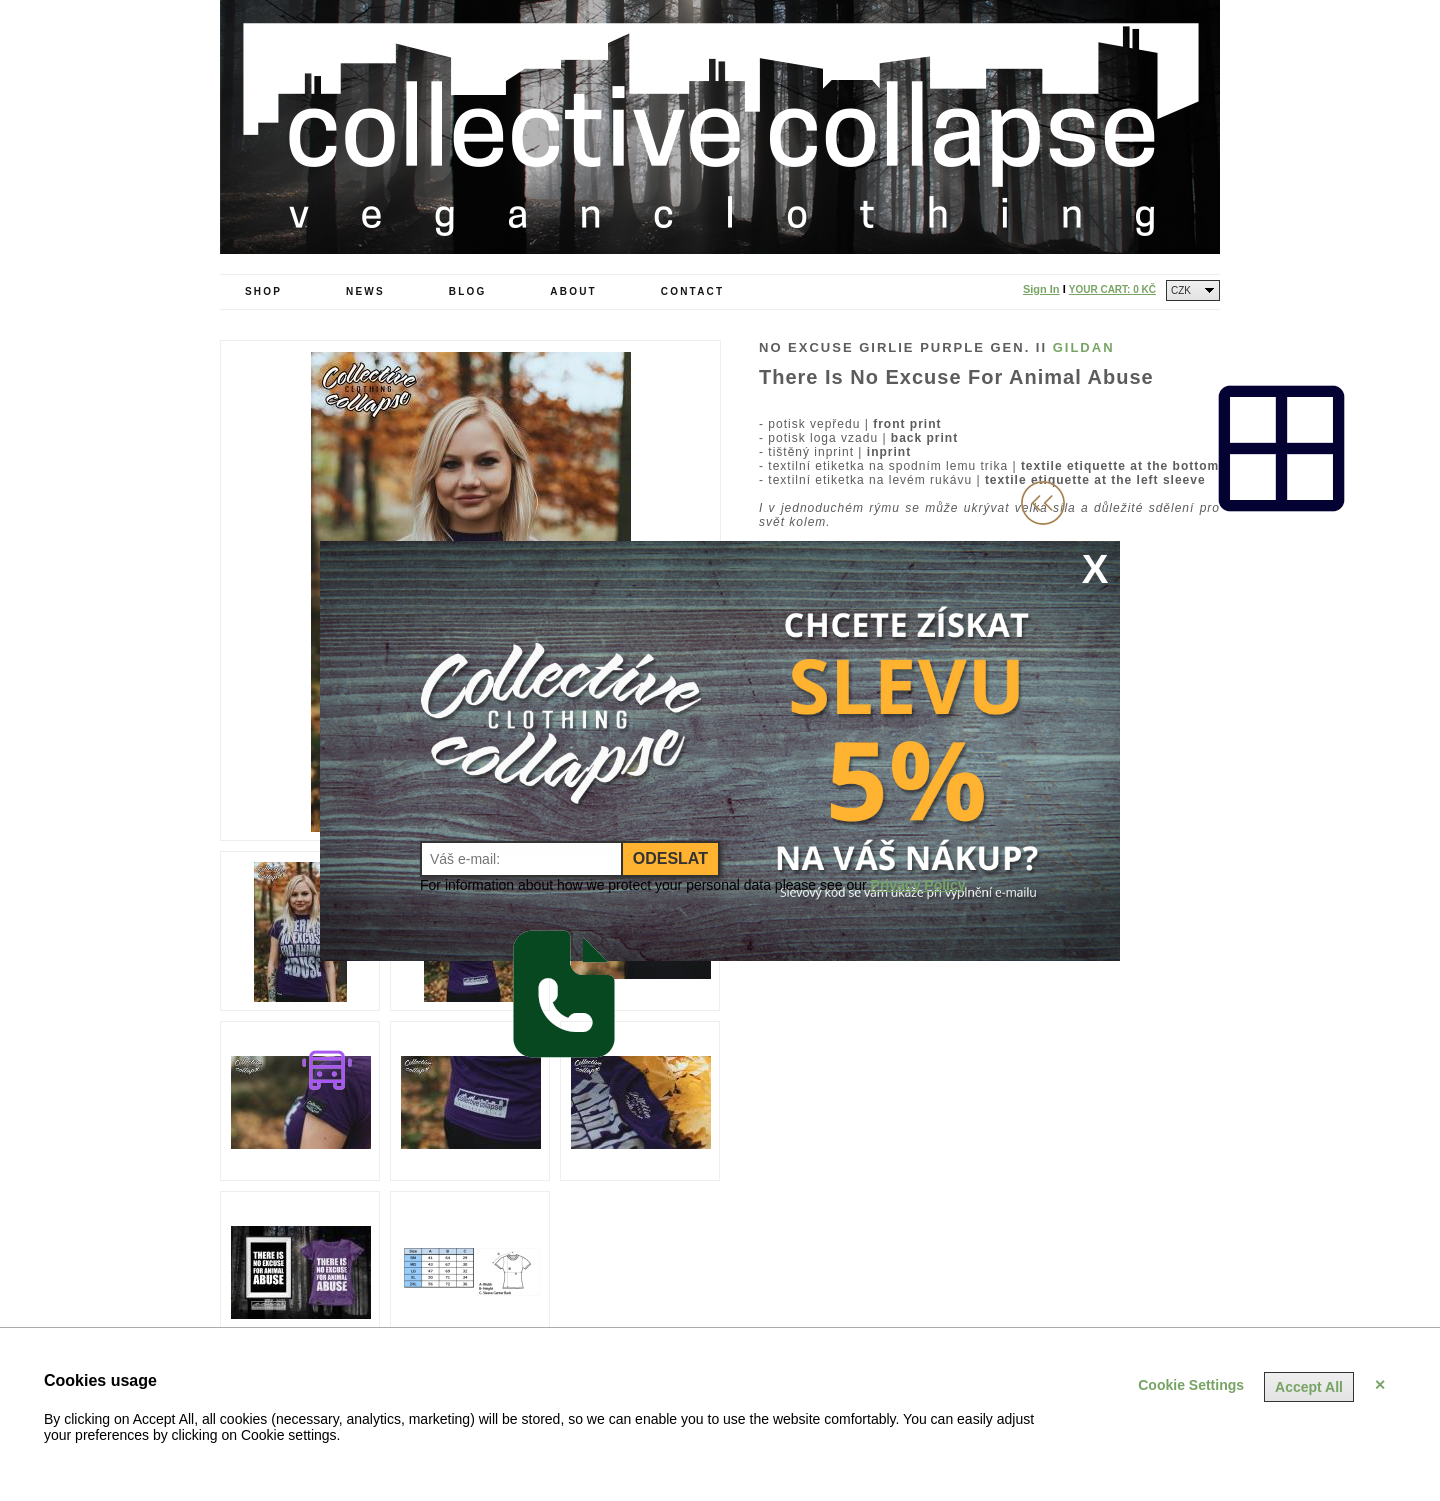 This screenshot has width=1440, height=1501. I want to click on view items in grid layout, so click(1281, 448).